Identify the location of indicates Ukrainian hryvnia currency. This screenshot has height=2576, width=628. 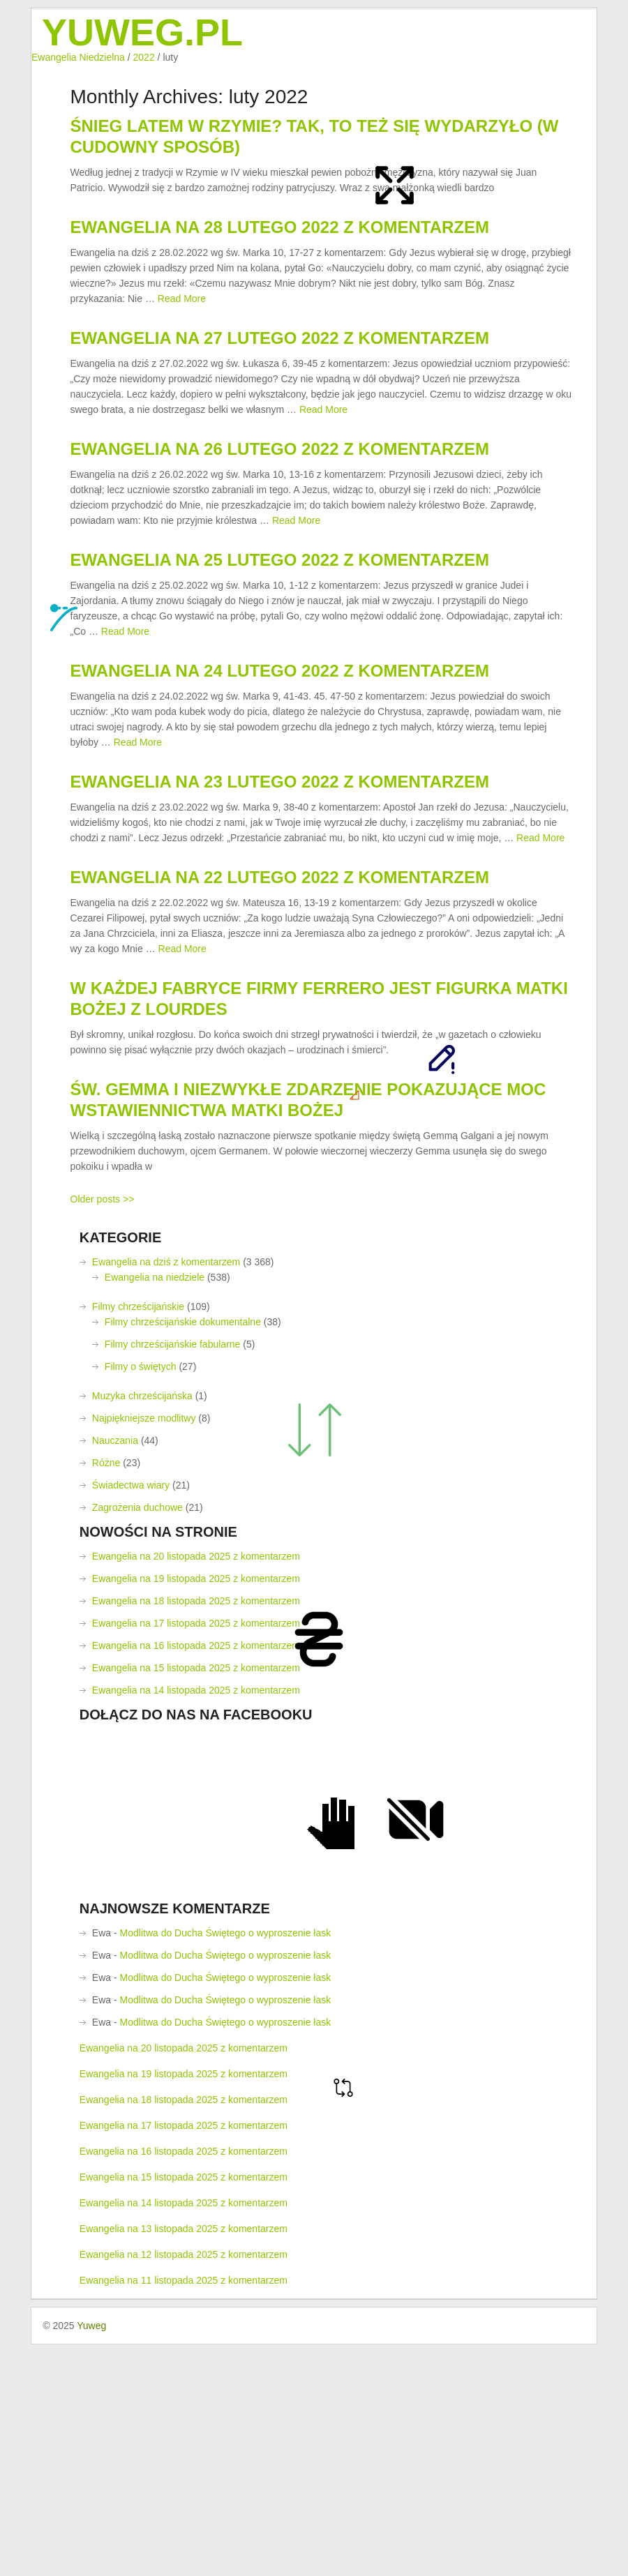
(319, 1639).